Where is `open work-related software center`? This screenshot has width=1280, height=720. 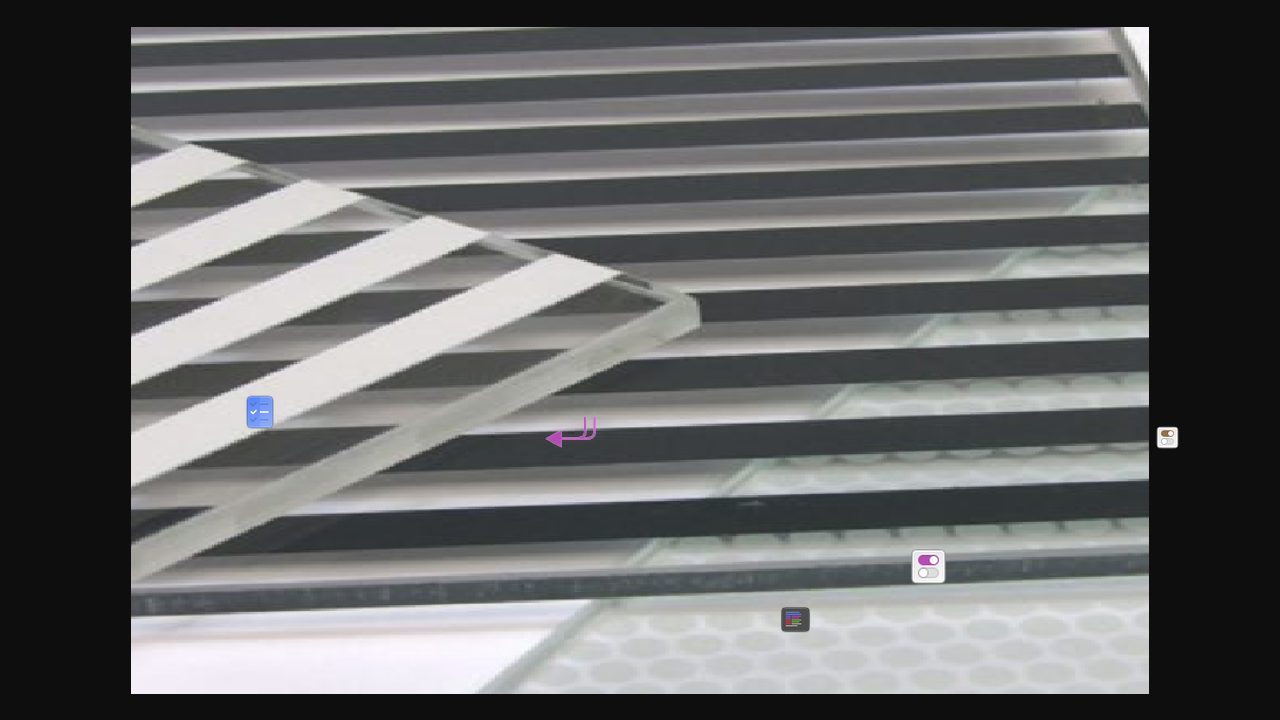
open work-related software center is located at coordinates (260, 412).